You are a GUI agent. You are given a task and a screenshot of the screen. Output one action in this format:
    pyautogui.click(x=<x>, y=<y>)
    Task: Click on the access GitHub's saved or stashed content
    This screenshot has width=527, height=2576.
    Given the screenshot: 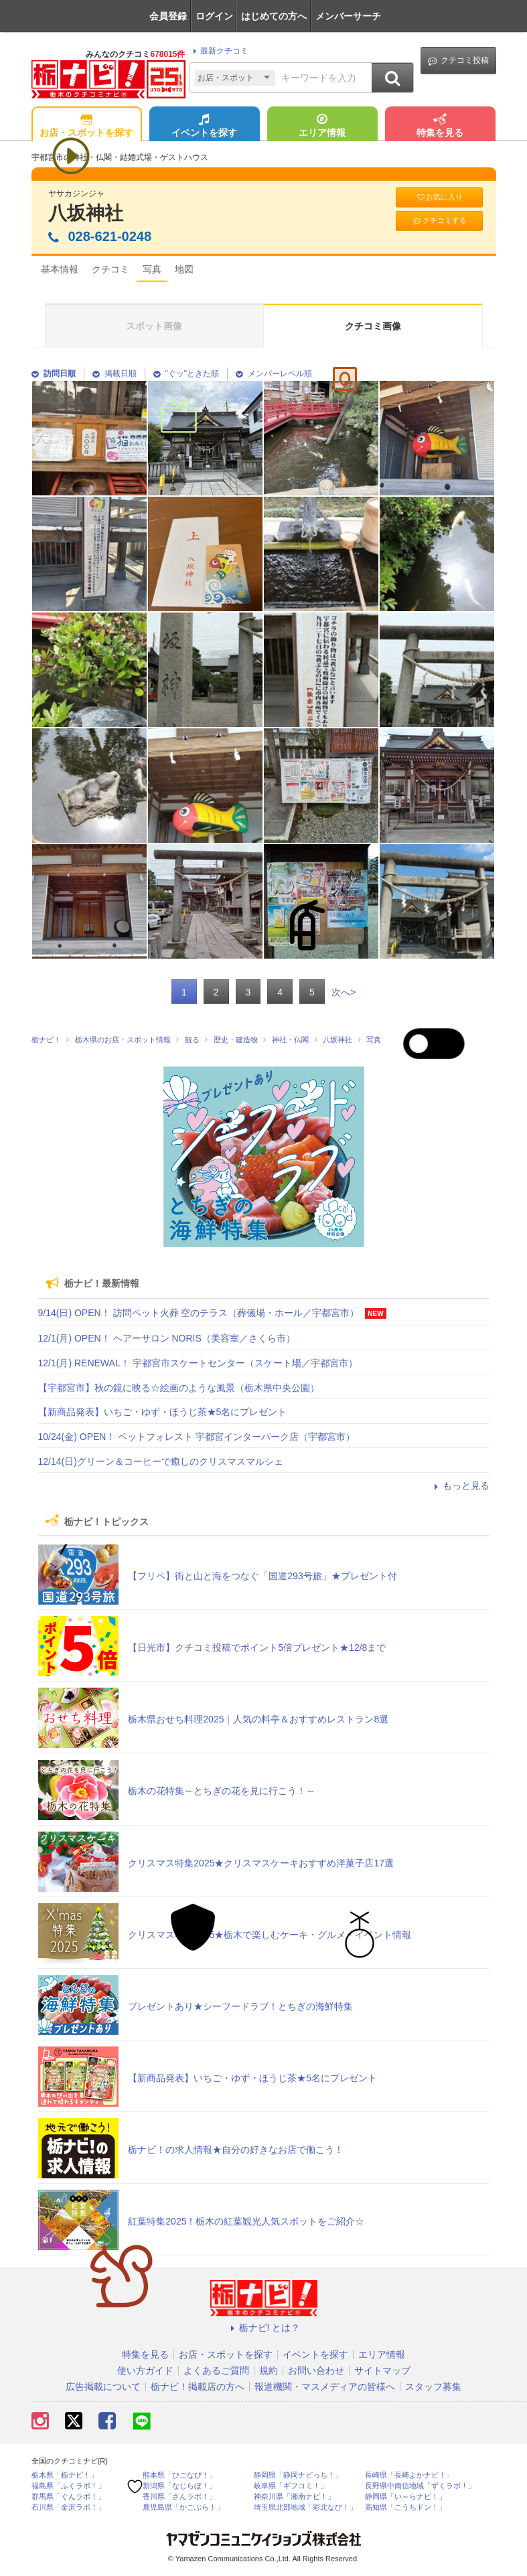 What is the action you would take?
    pyautogui.click(x=120, y=2275)
    